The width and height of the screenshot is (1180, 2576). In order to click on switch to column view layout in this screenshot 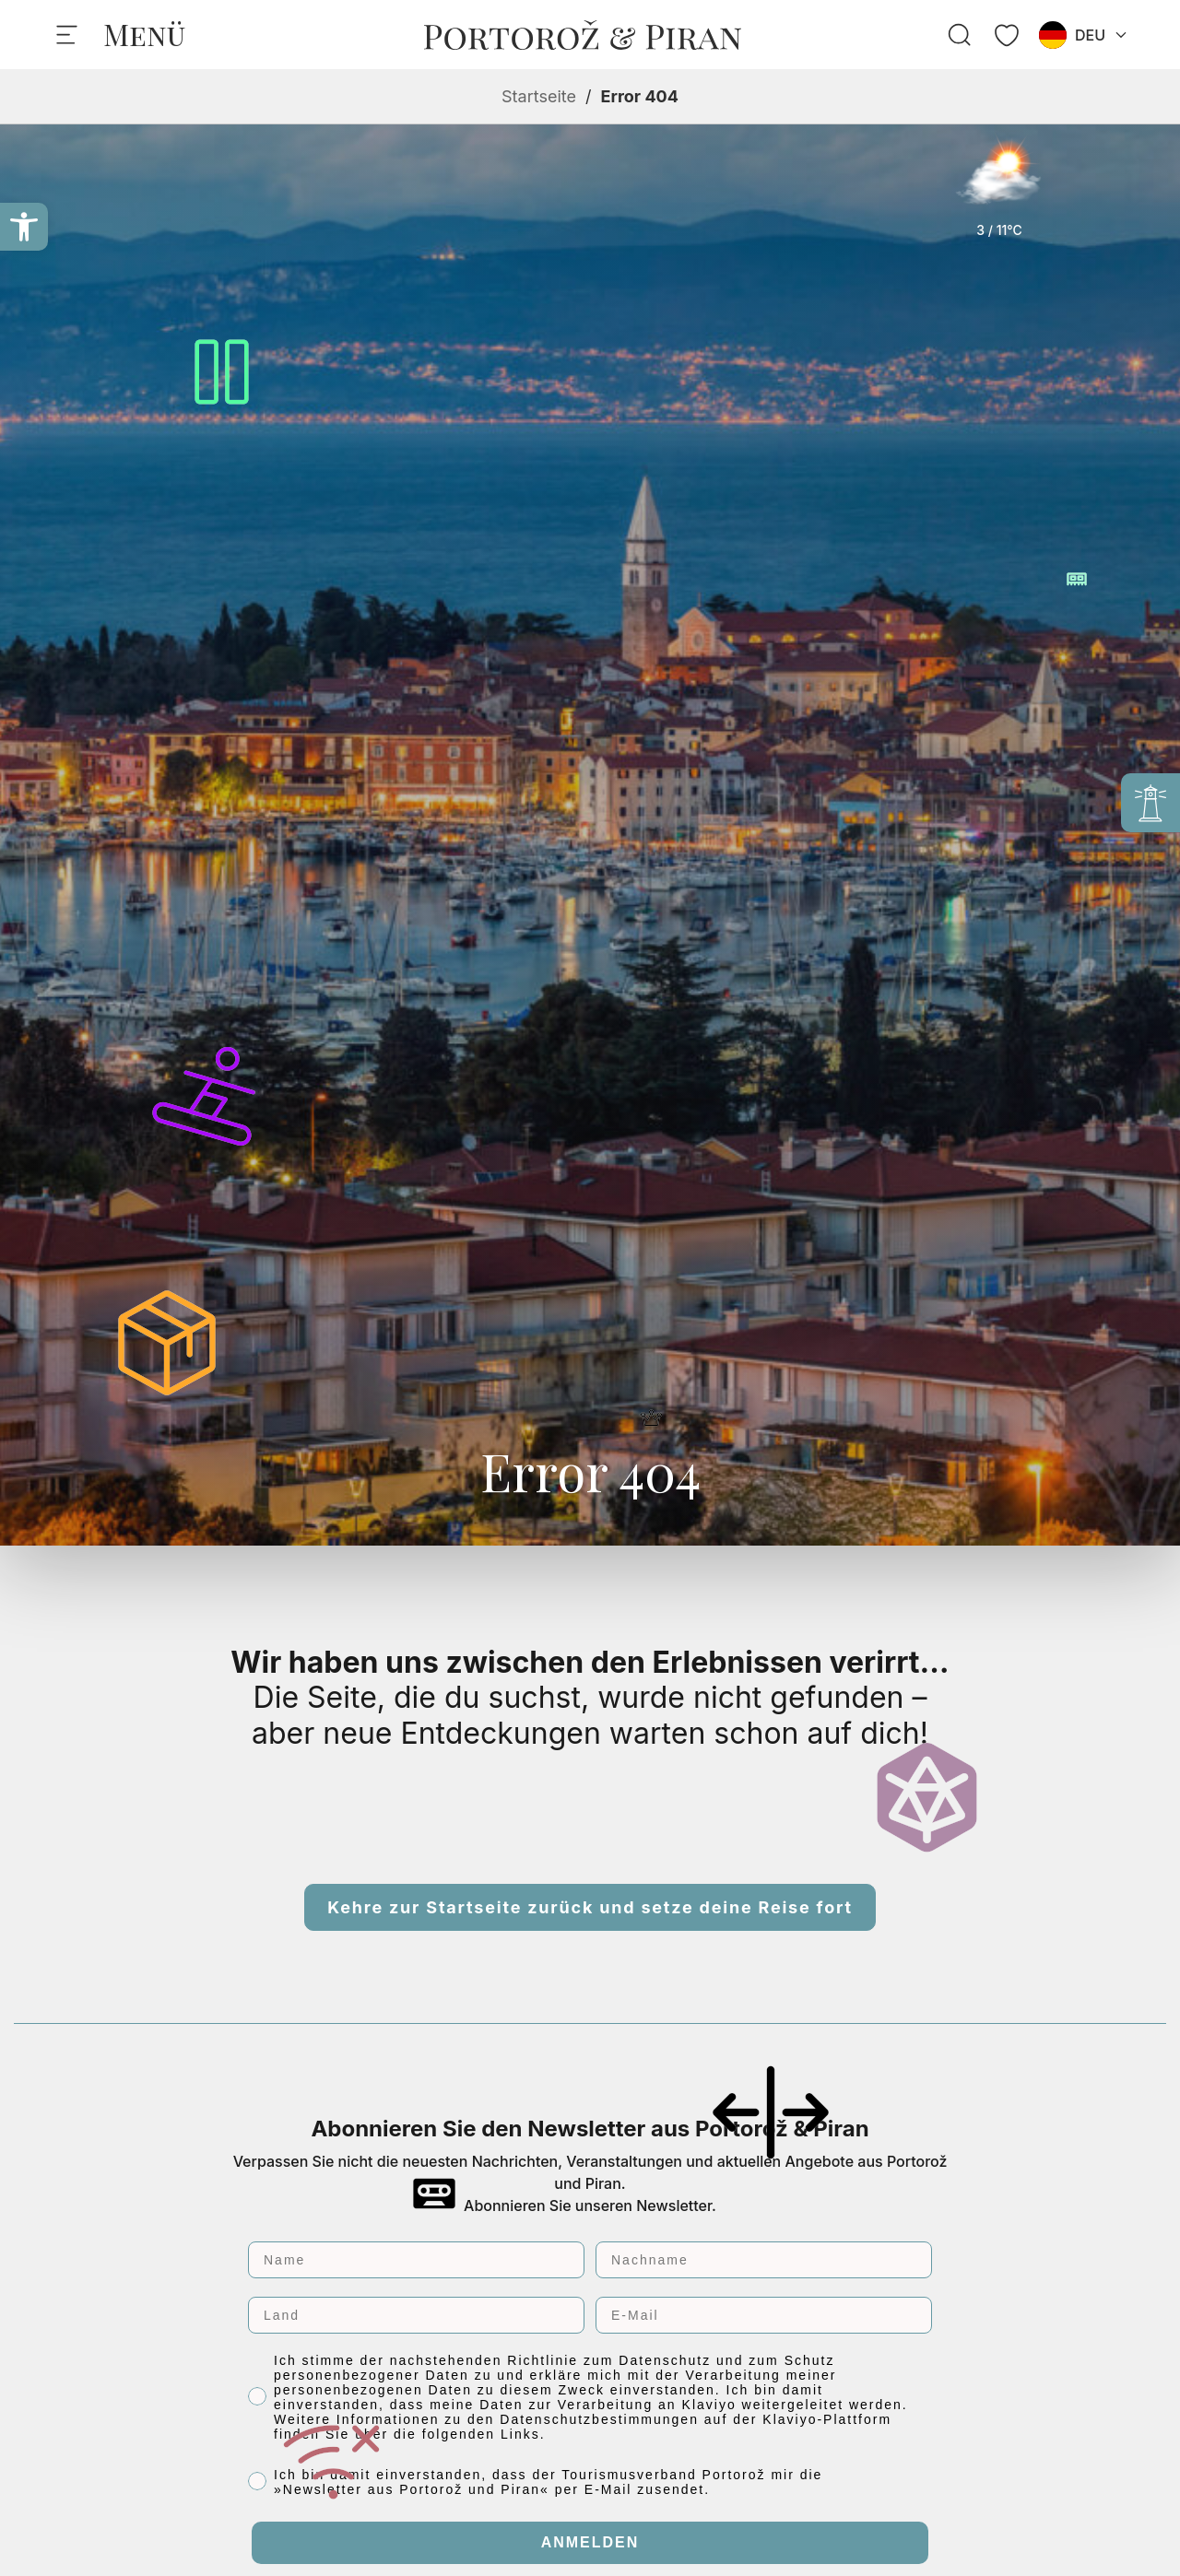, I will do `click(221, 371)`.